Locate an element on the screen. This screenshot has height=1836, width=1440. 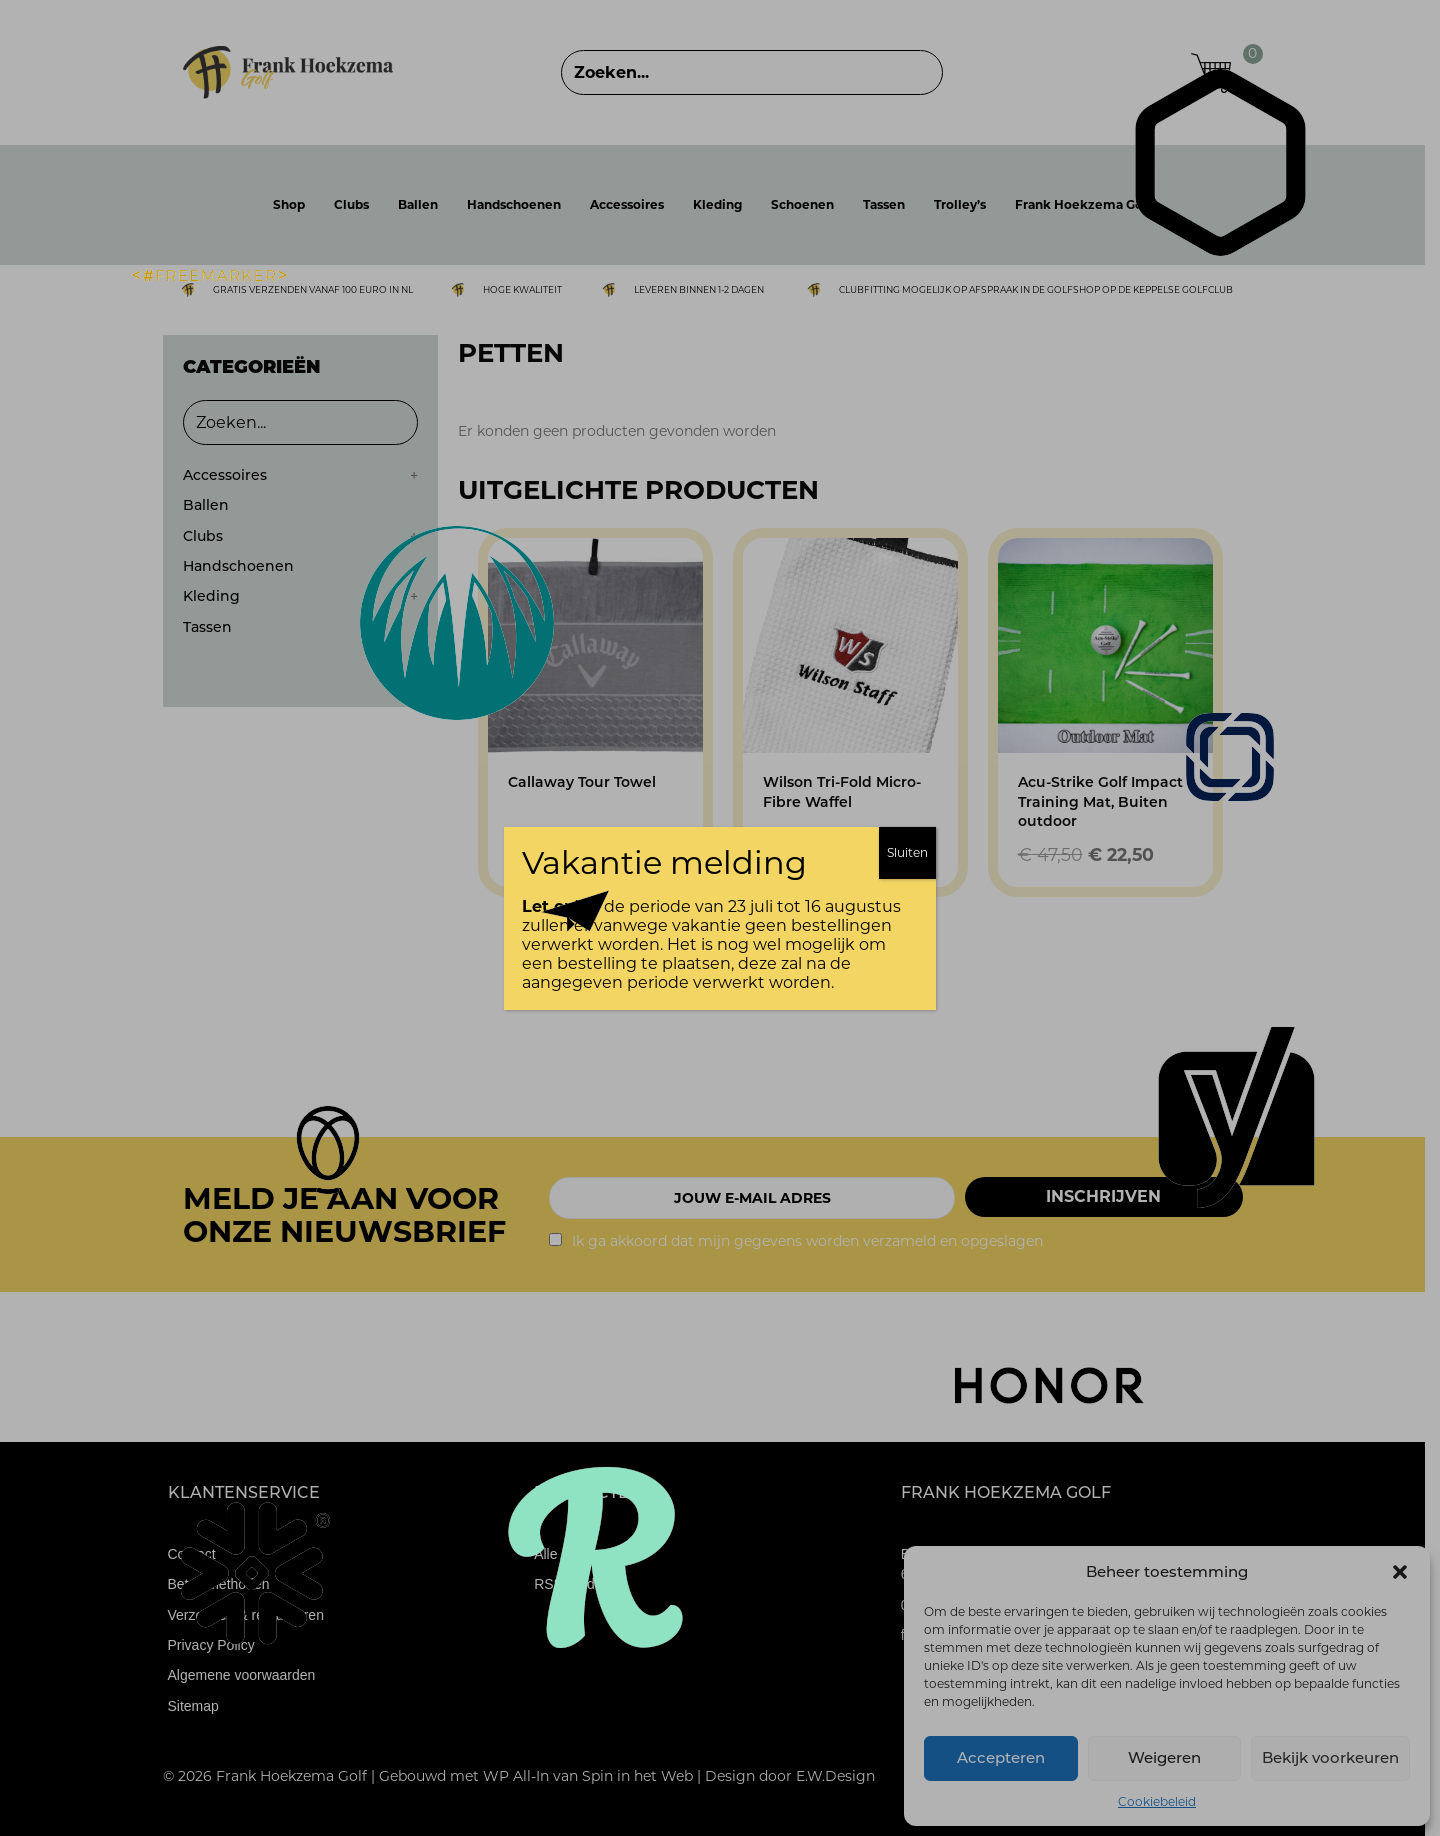
Prismic CMS logo is located at coordinates (1230, 757).